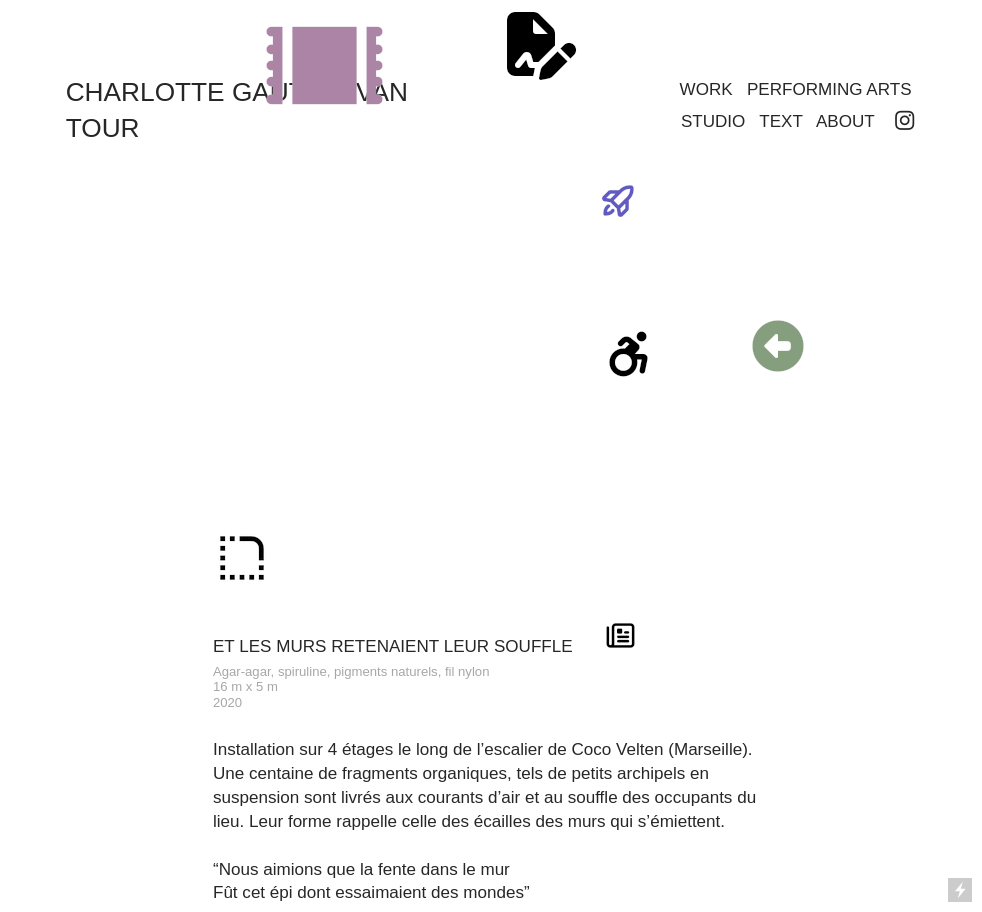  What do you see at coordinates (778, 346) in the screenshot?
I see `go back to the previous screen` at bounding box center [778, 346].